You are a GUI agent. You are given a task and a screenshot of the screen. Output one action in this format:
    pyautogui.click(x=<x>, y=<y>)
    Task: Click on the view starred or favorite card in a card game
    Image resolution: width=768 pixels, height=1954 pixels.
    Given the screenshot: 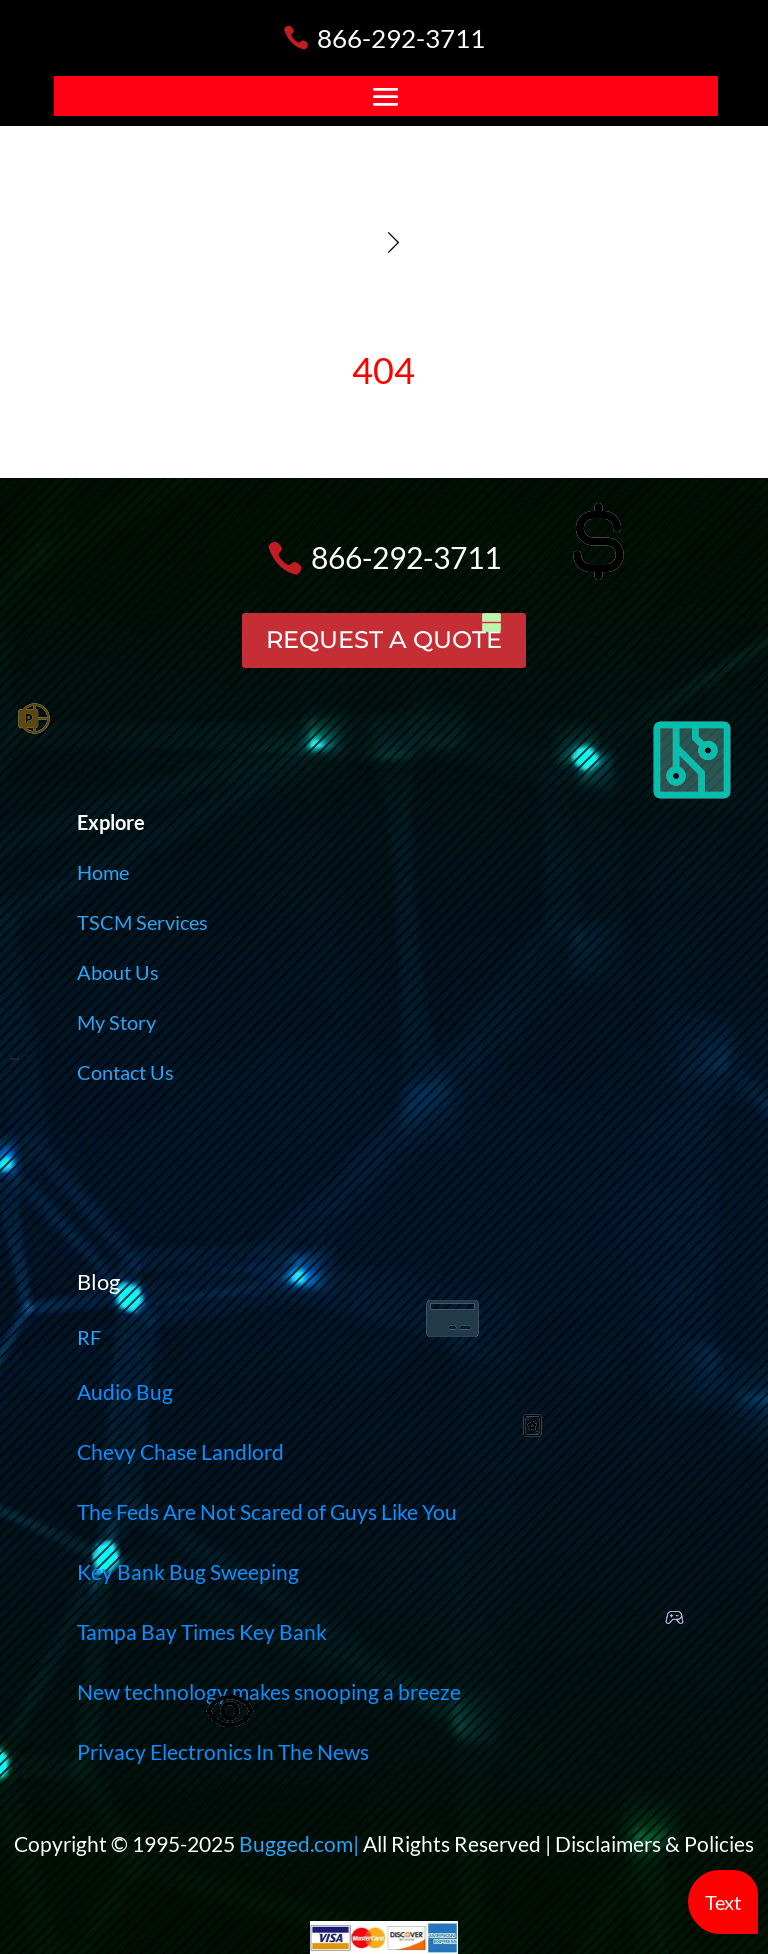 What is the action you would take?
    pyautogui.click(x=532, y=1425)
    